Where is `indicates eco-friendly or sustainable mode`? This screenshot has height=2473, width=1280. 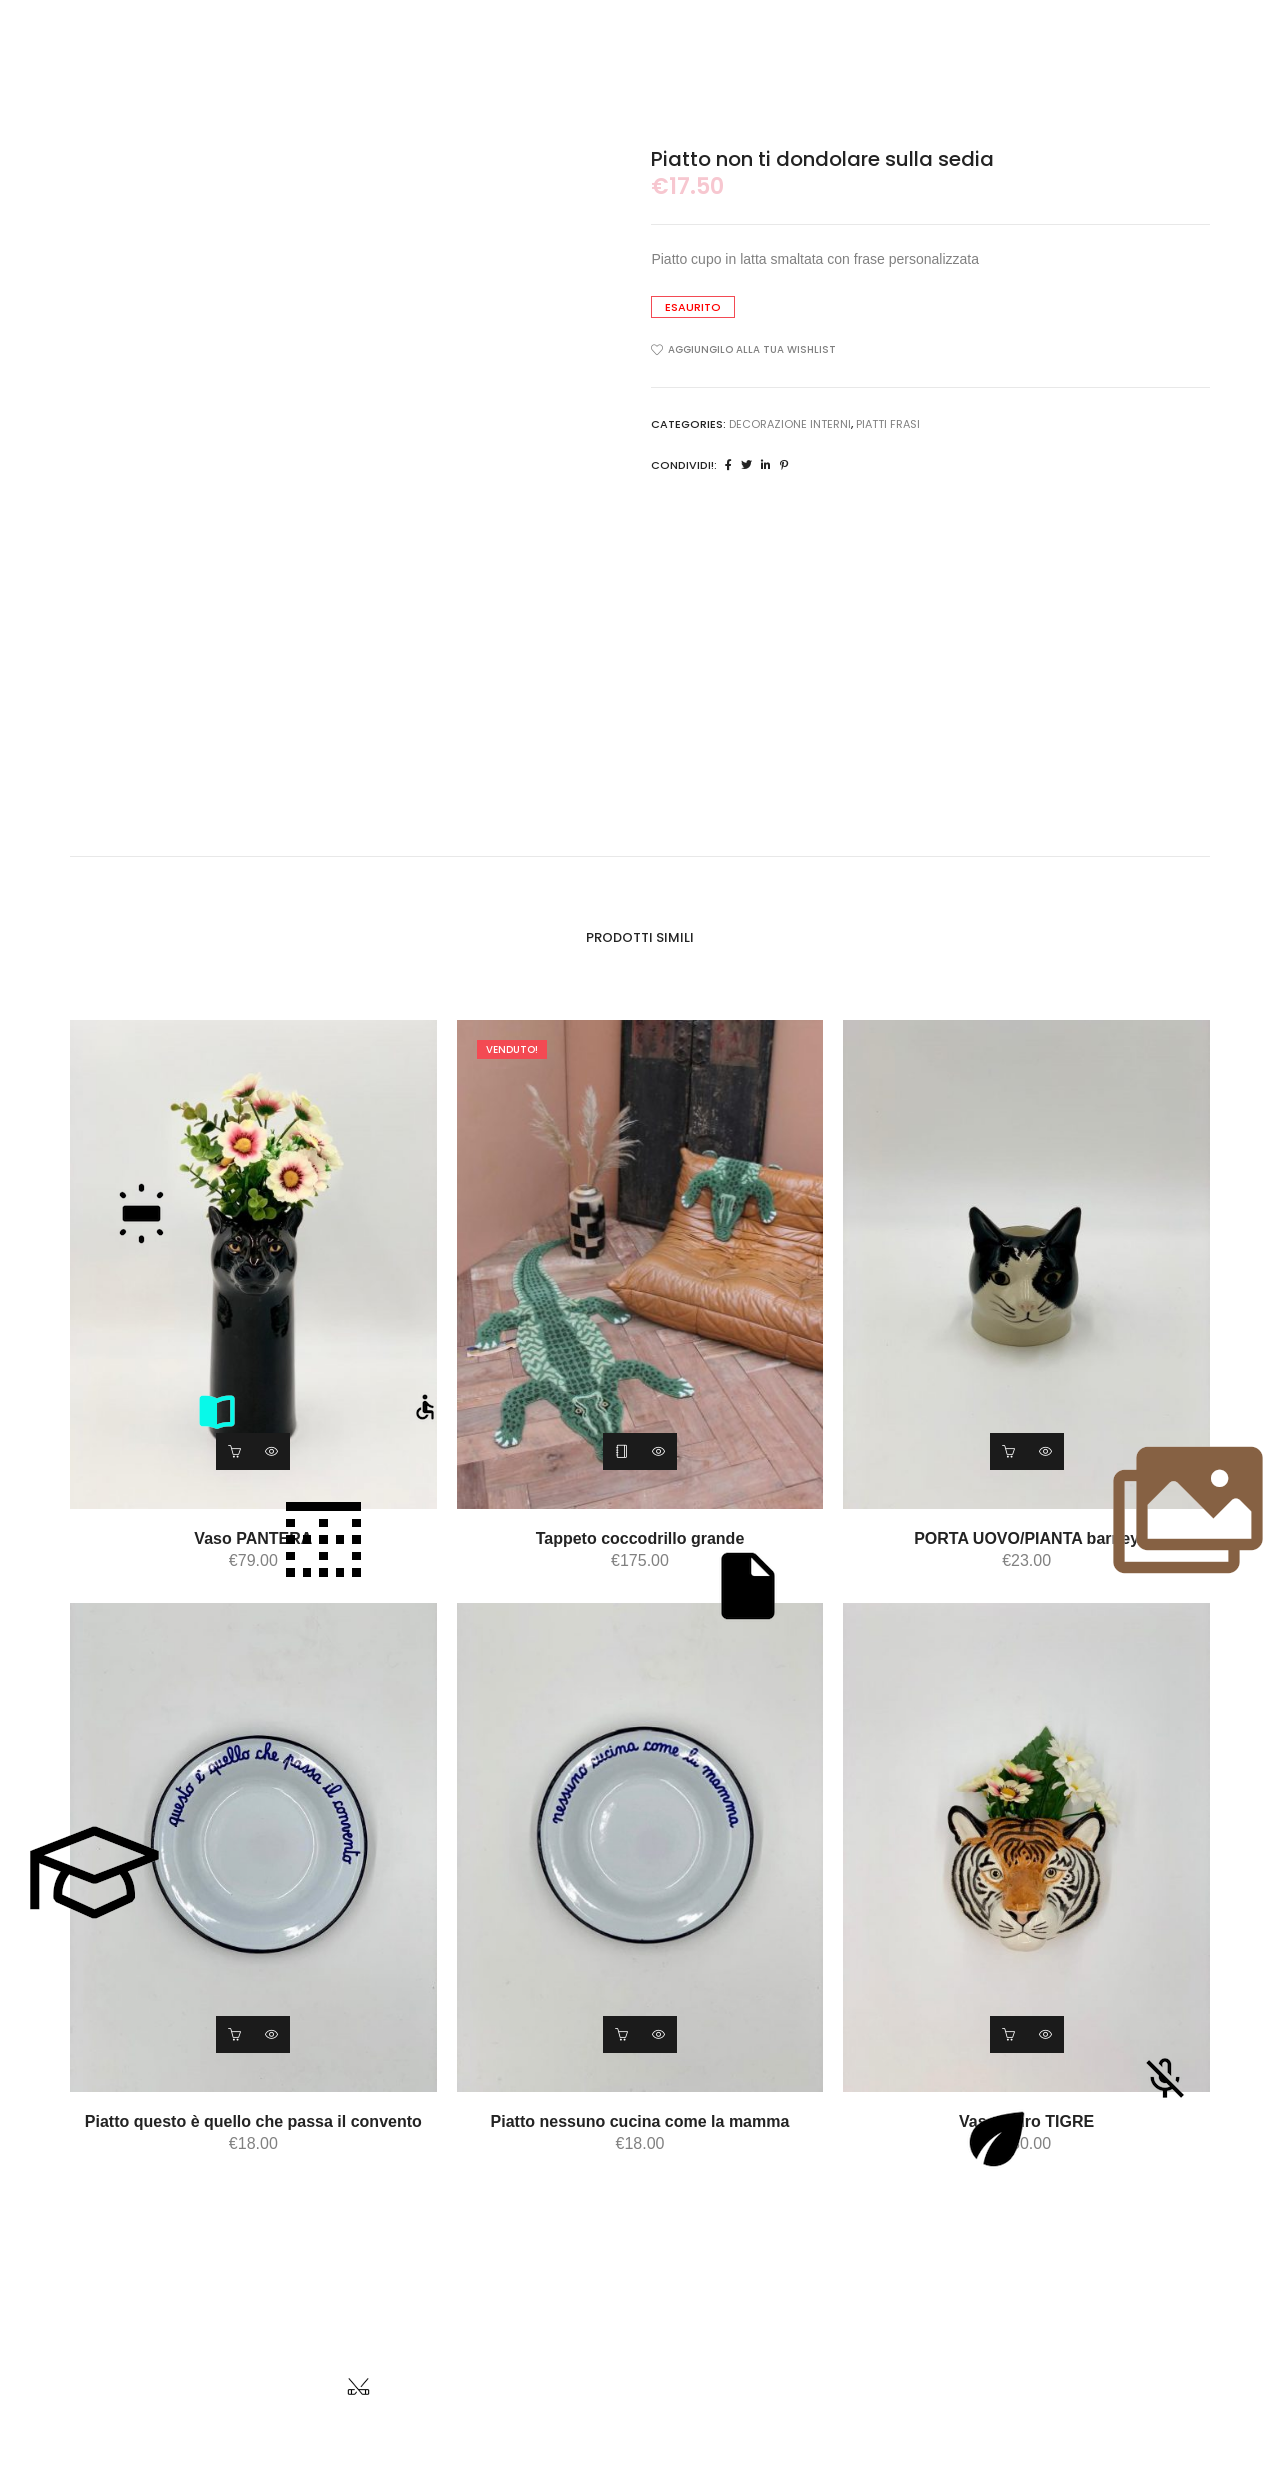 indicates eco-friendly or sustainable mode is located at coordinates (997, 2139).